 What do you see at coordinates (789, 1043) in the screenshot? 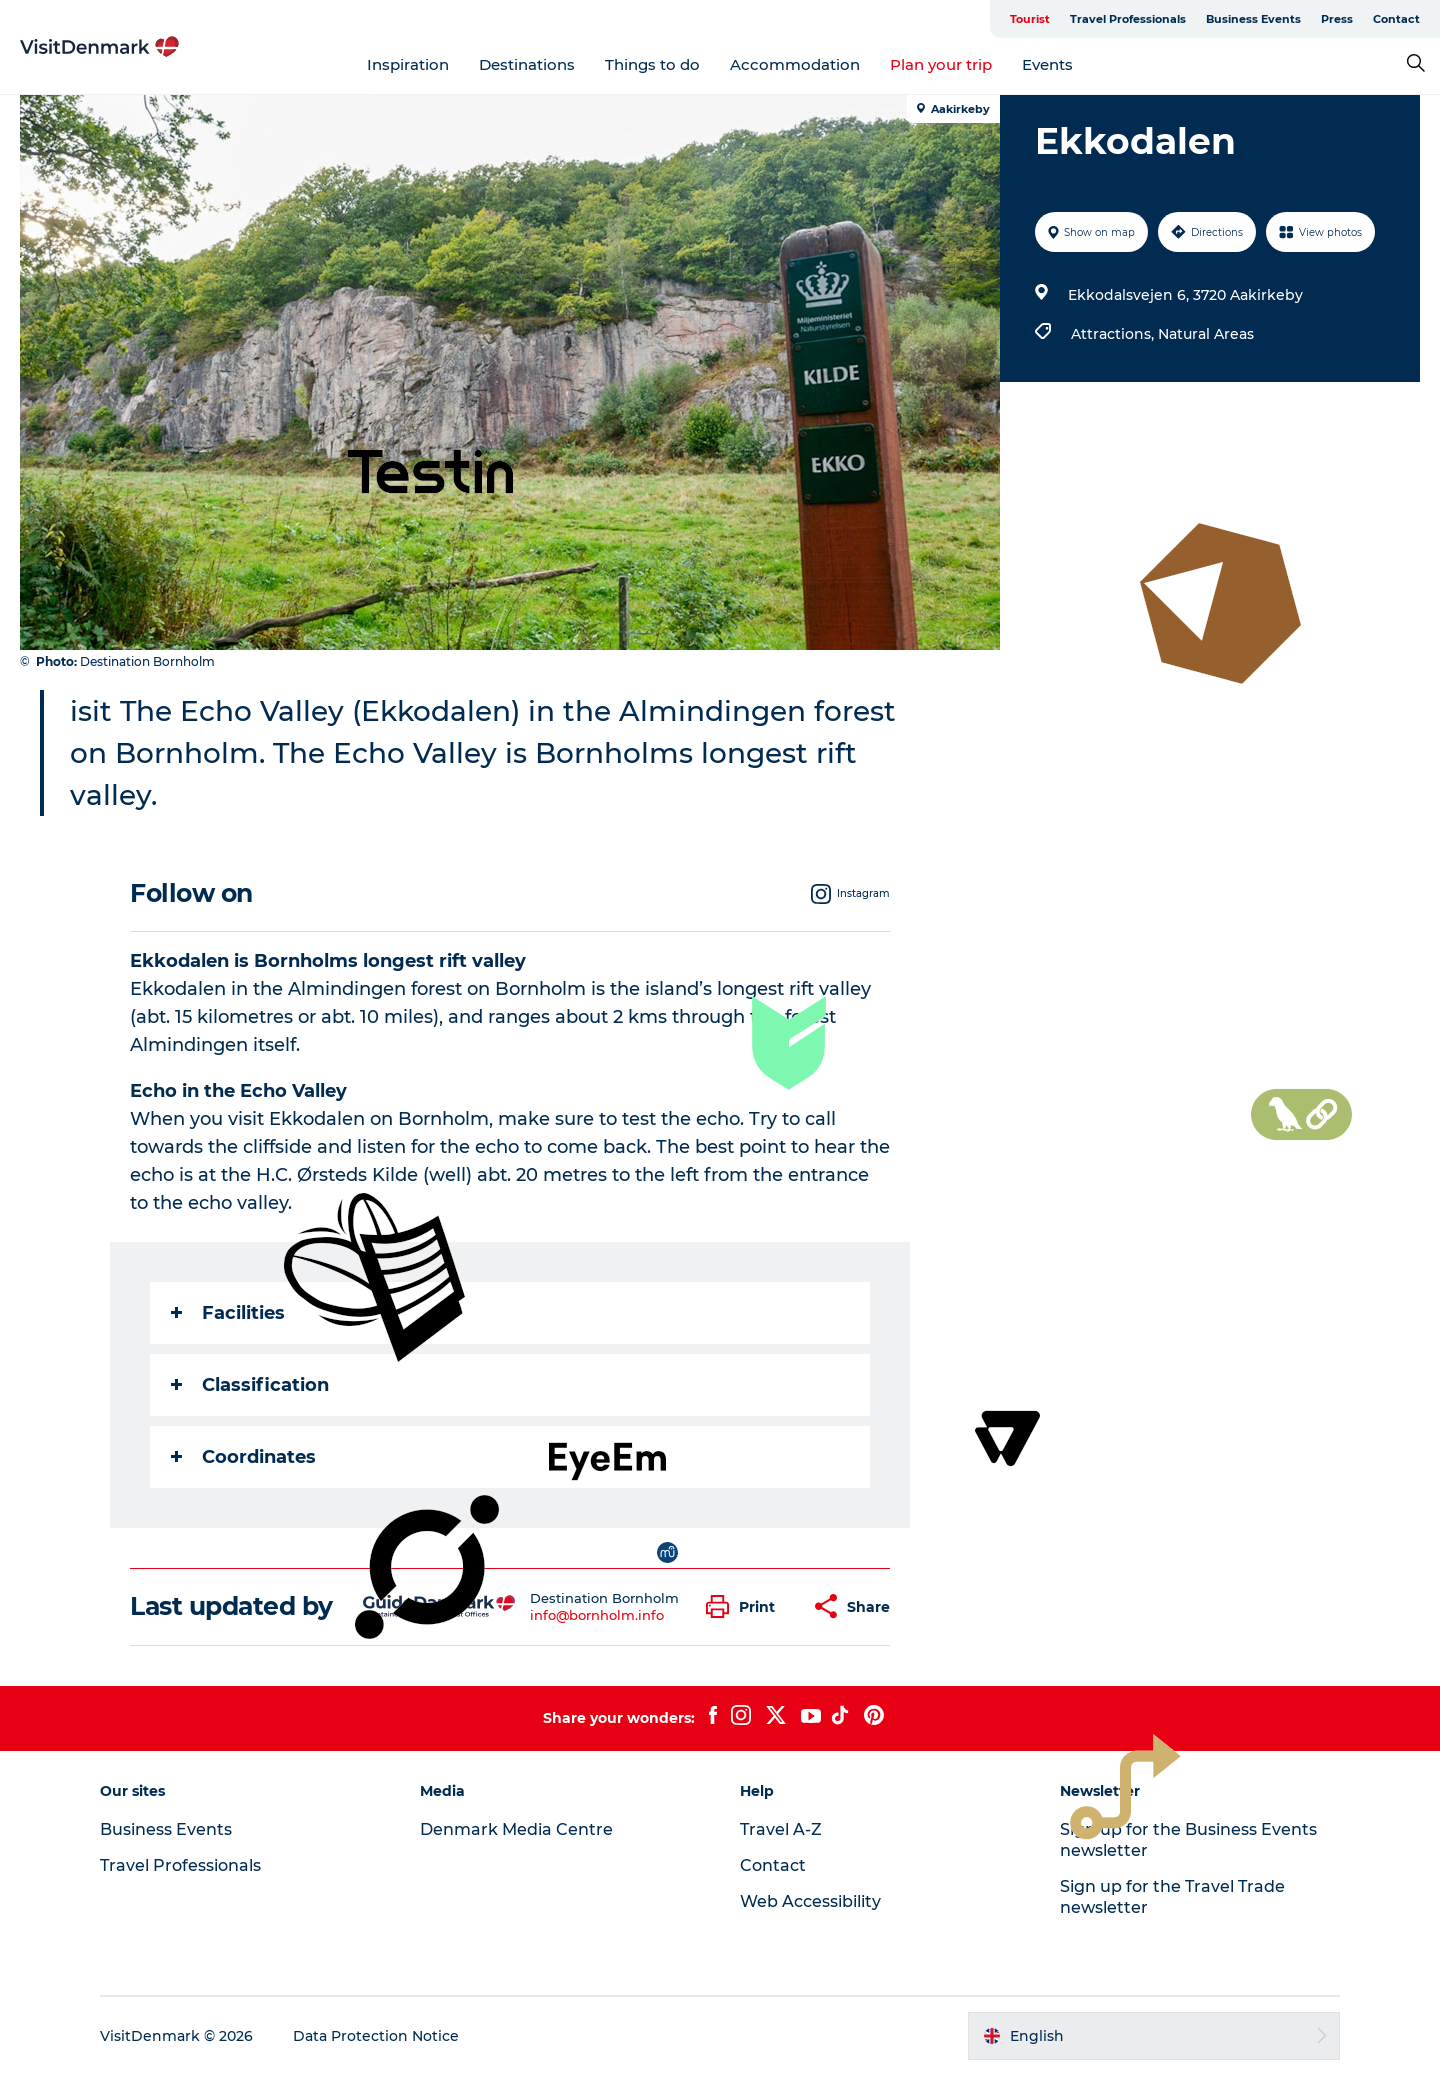
I see `visit Big Cartel website or app` at bounding box center [789, 1043].